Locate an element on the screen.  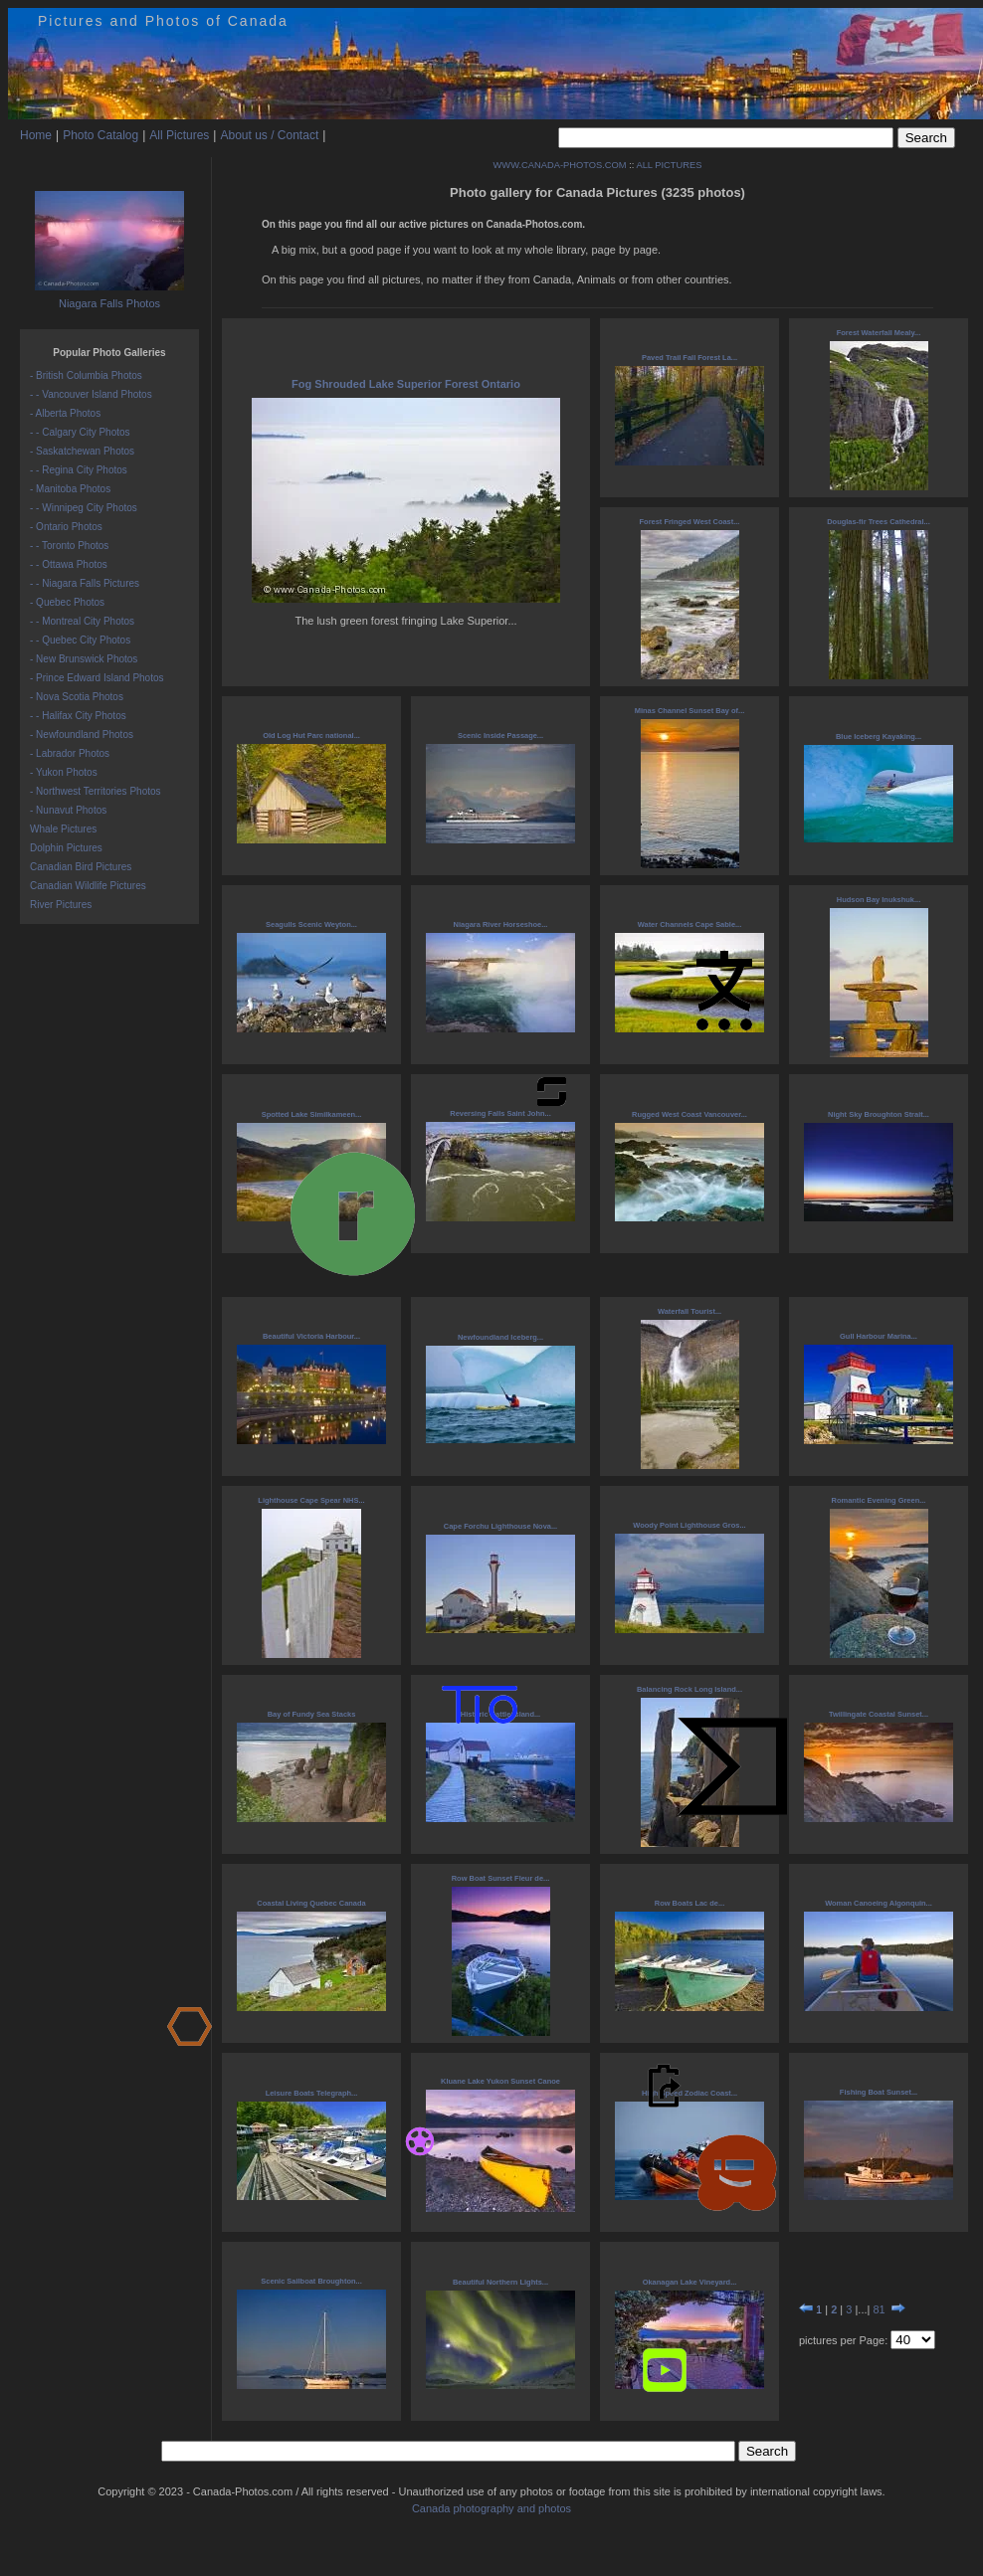
access football or soccer content is located at coordinates (420, 2141).